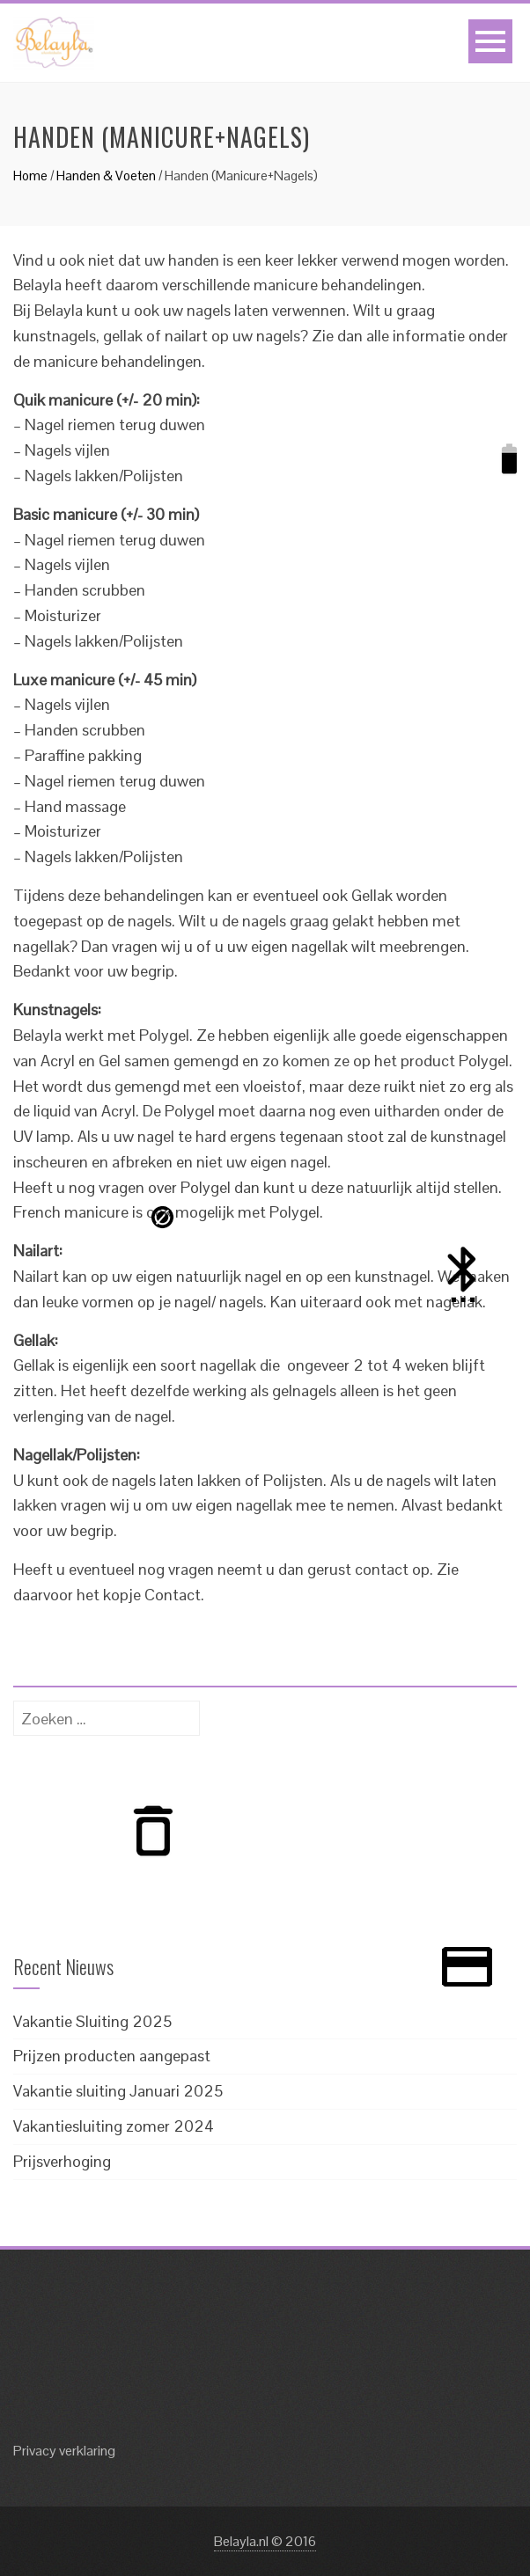  What do you see at coordinates (153, 1831) in the screenshot?
I see `delete an item` at bounding box center [153, 1831].